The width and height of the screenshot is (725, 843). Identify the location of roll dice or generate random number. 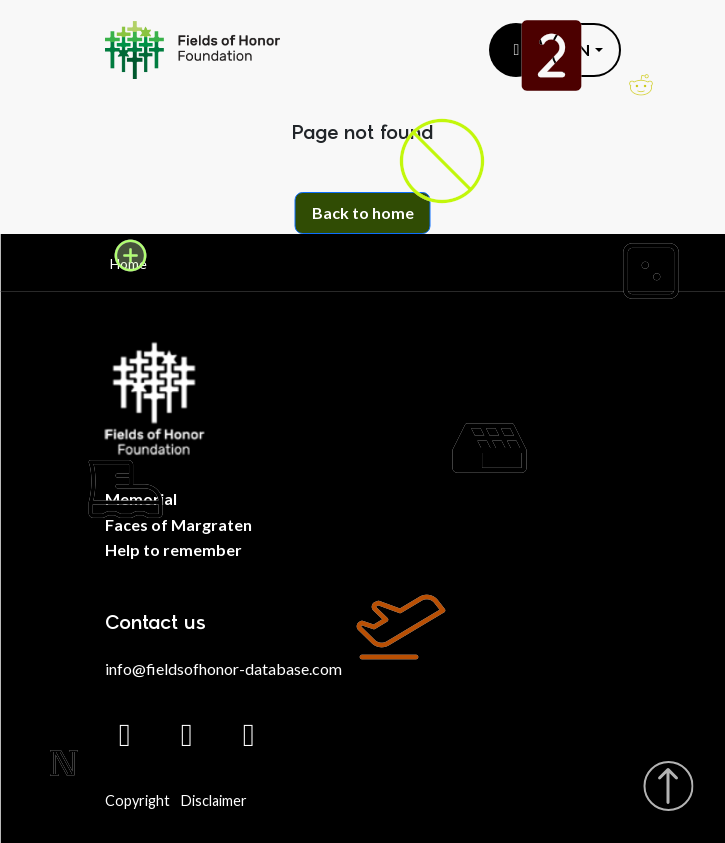
(651, 271).